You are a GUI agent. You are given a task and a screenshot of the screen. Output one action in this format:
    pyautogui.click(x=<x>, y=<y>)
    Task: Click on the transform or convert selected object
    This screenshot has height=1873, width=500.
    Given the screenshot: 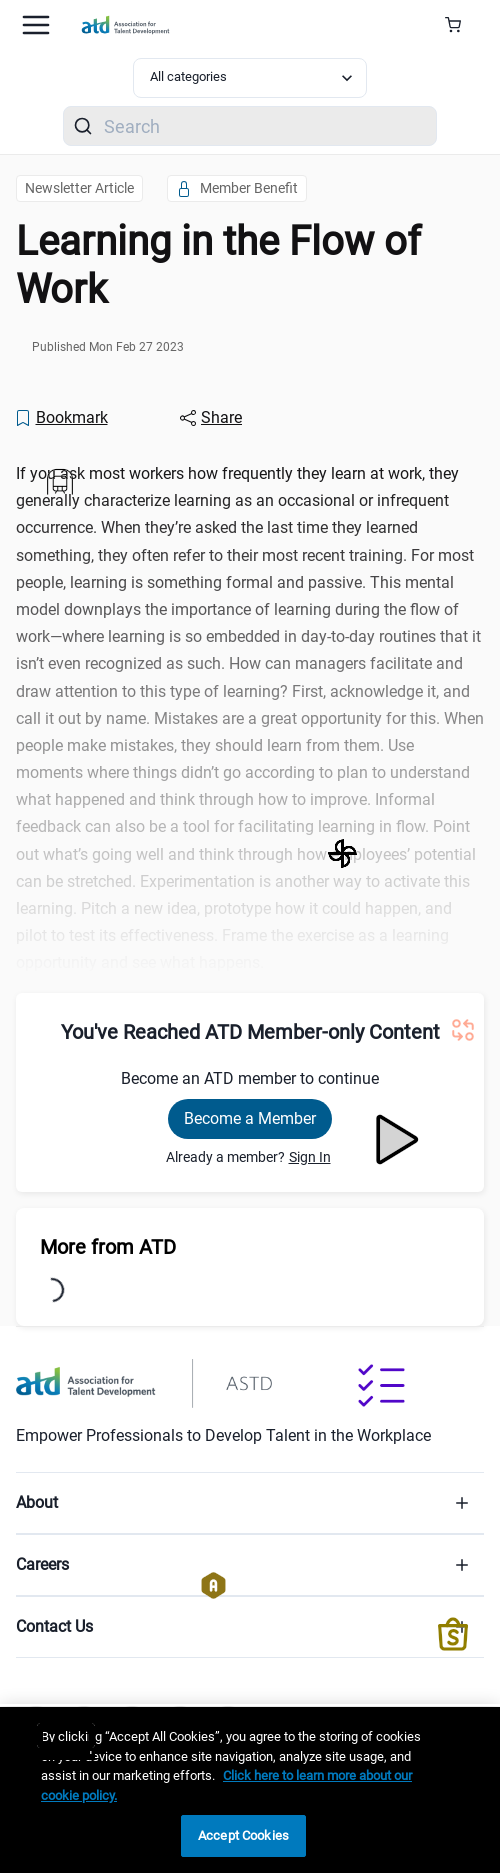 What is the action you would take?
    pyautogui.click(x=463, y=1030)
    